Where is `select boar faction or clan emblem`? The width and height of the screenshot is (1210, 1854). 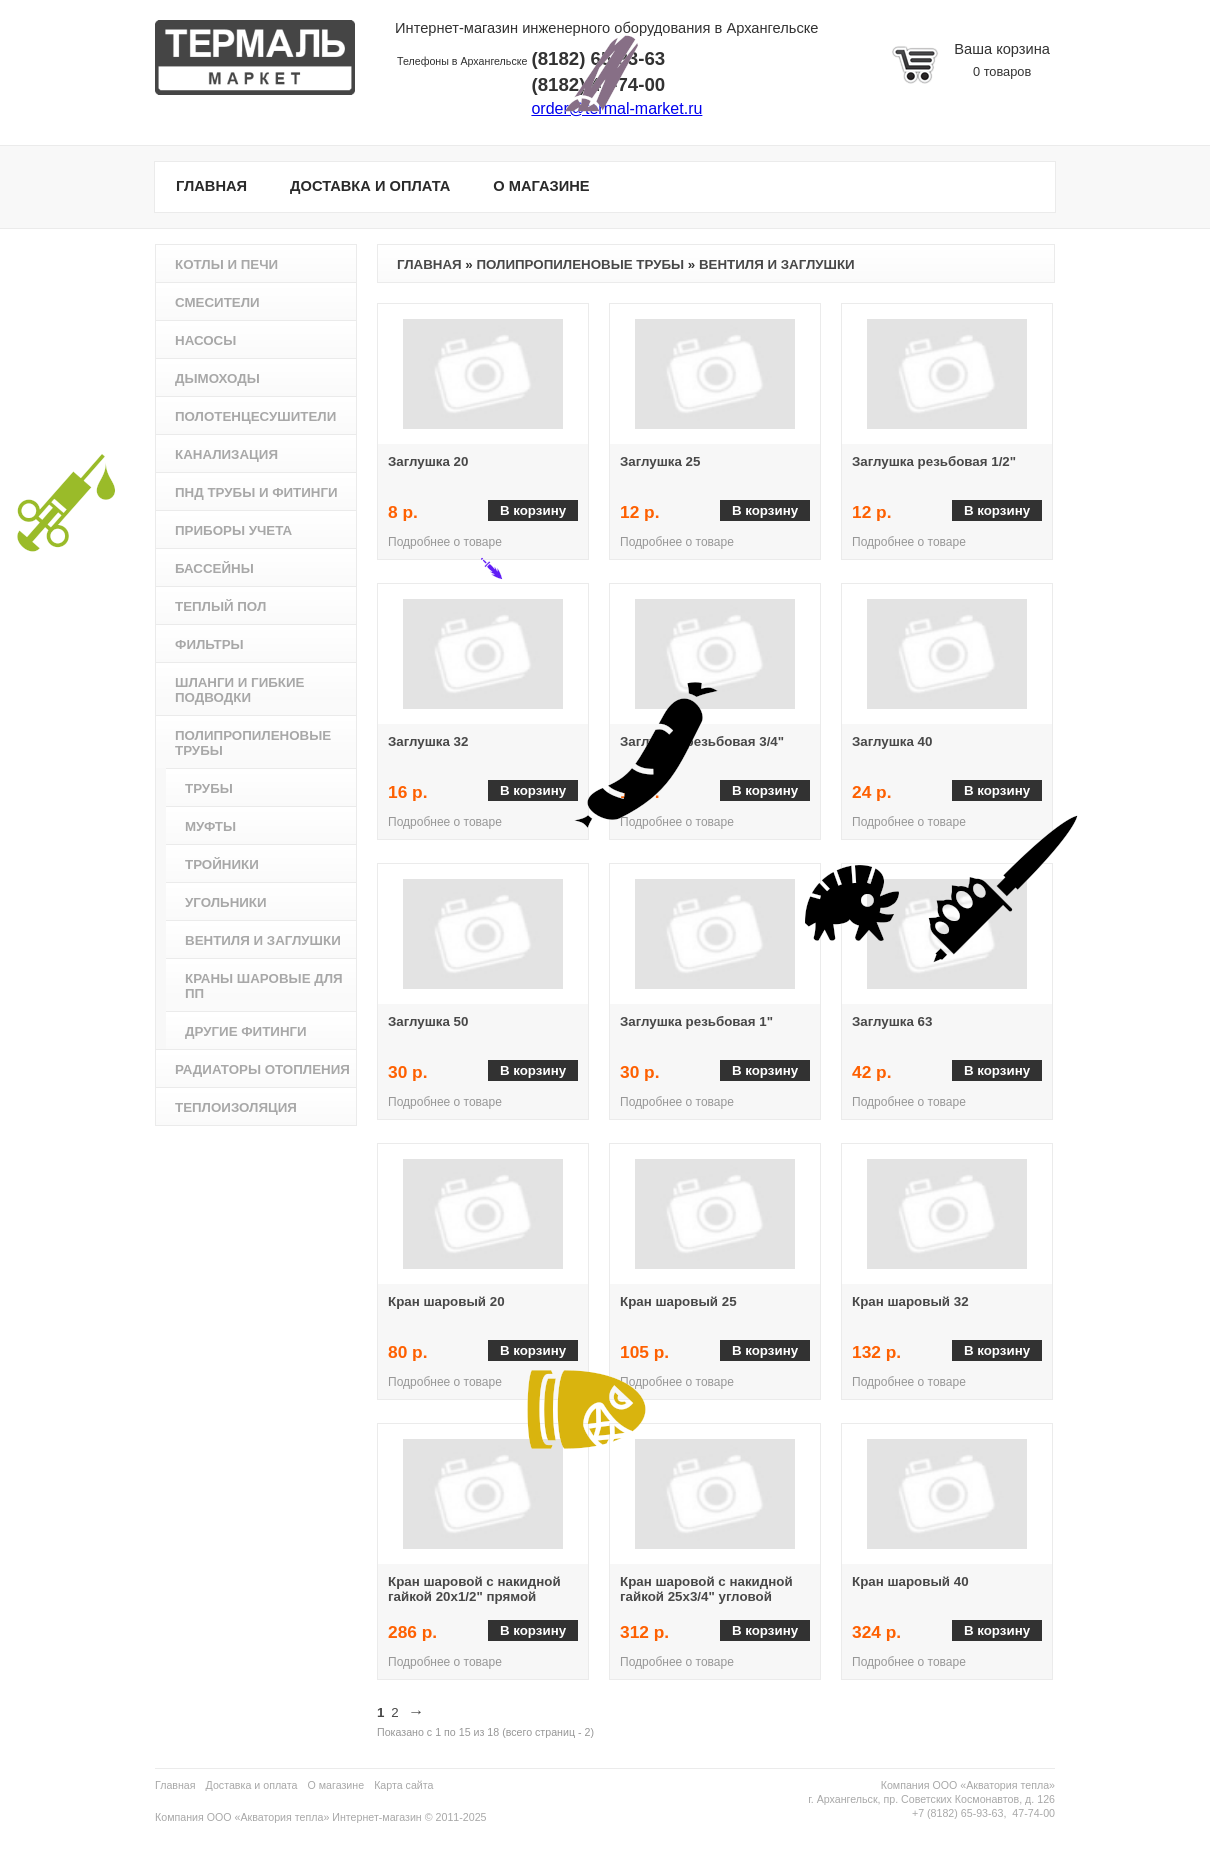 select boar faction or clan emblem is located at coordinates (852, 903).